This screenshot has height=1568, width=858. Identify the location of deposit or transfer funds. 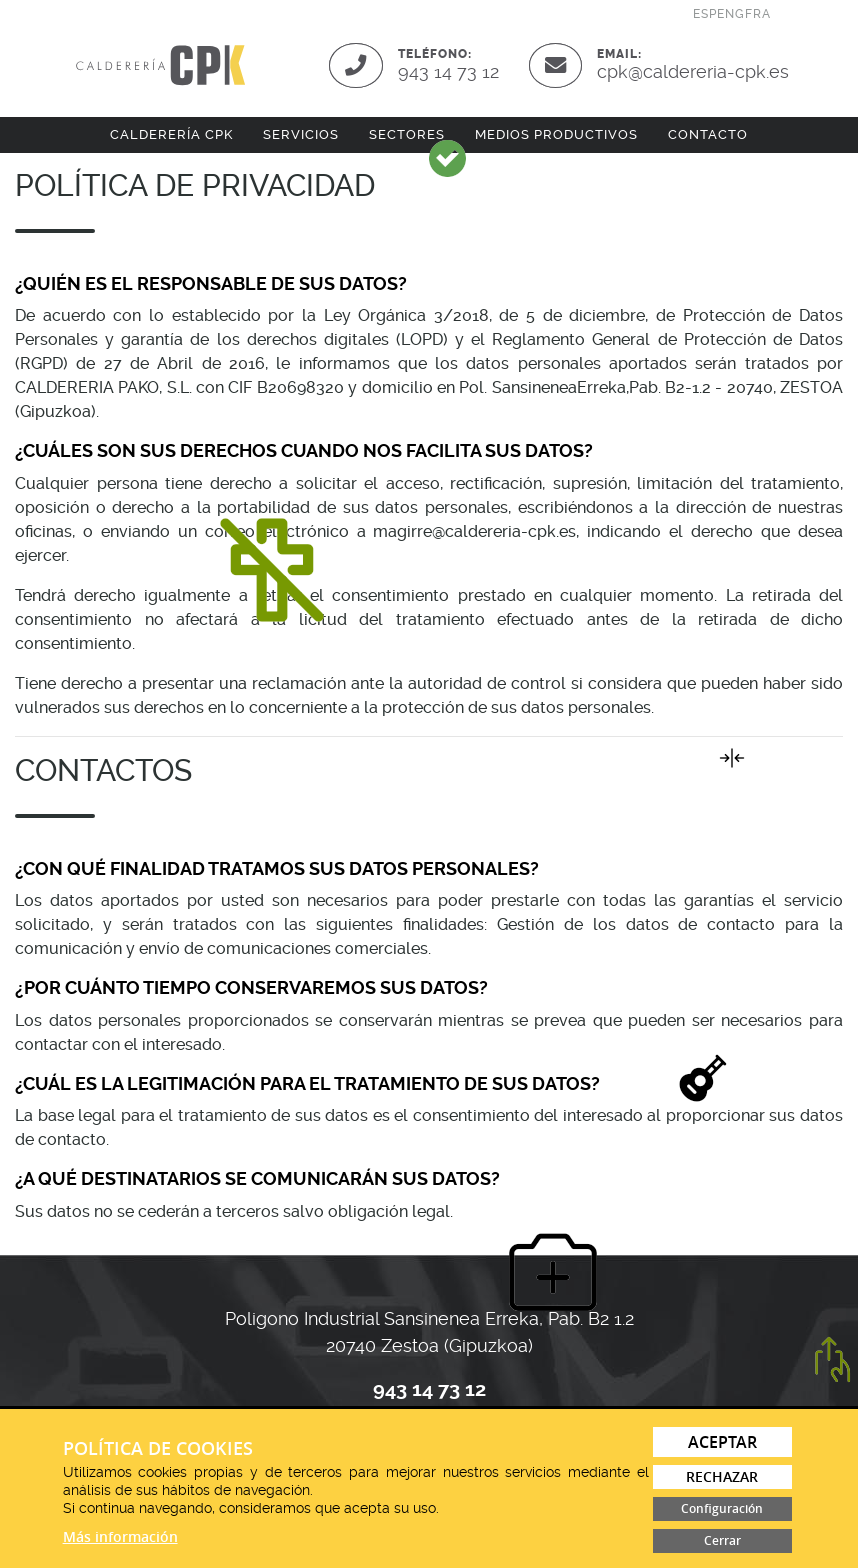
(830, 1359).